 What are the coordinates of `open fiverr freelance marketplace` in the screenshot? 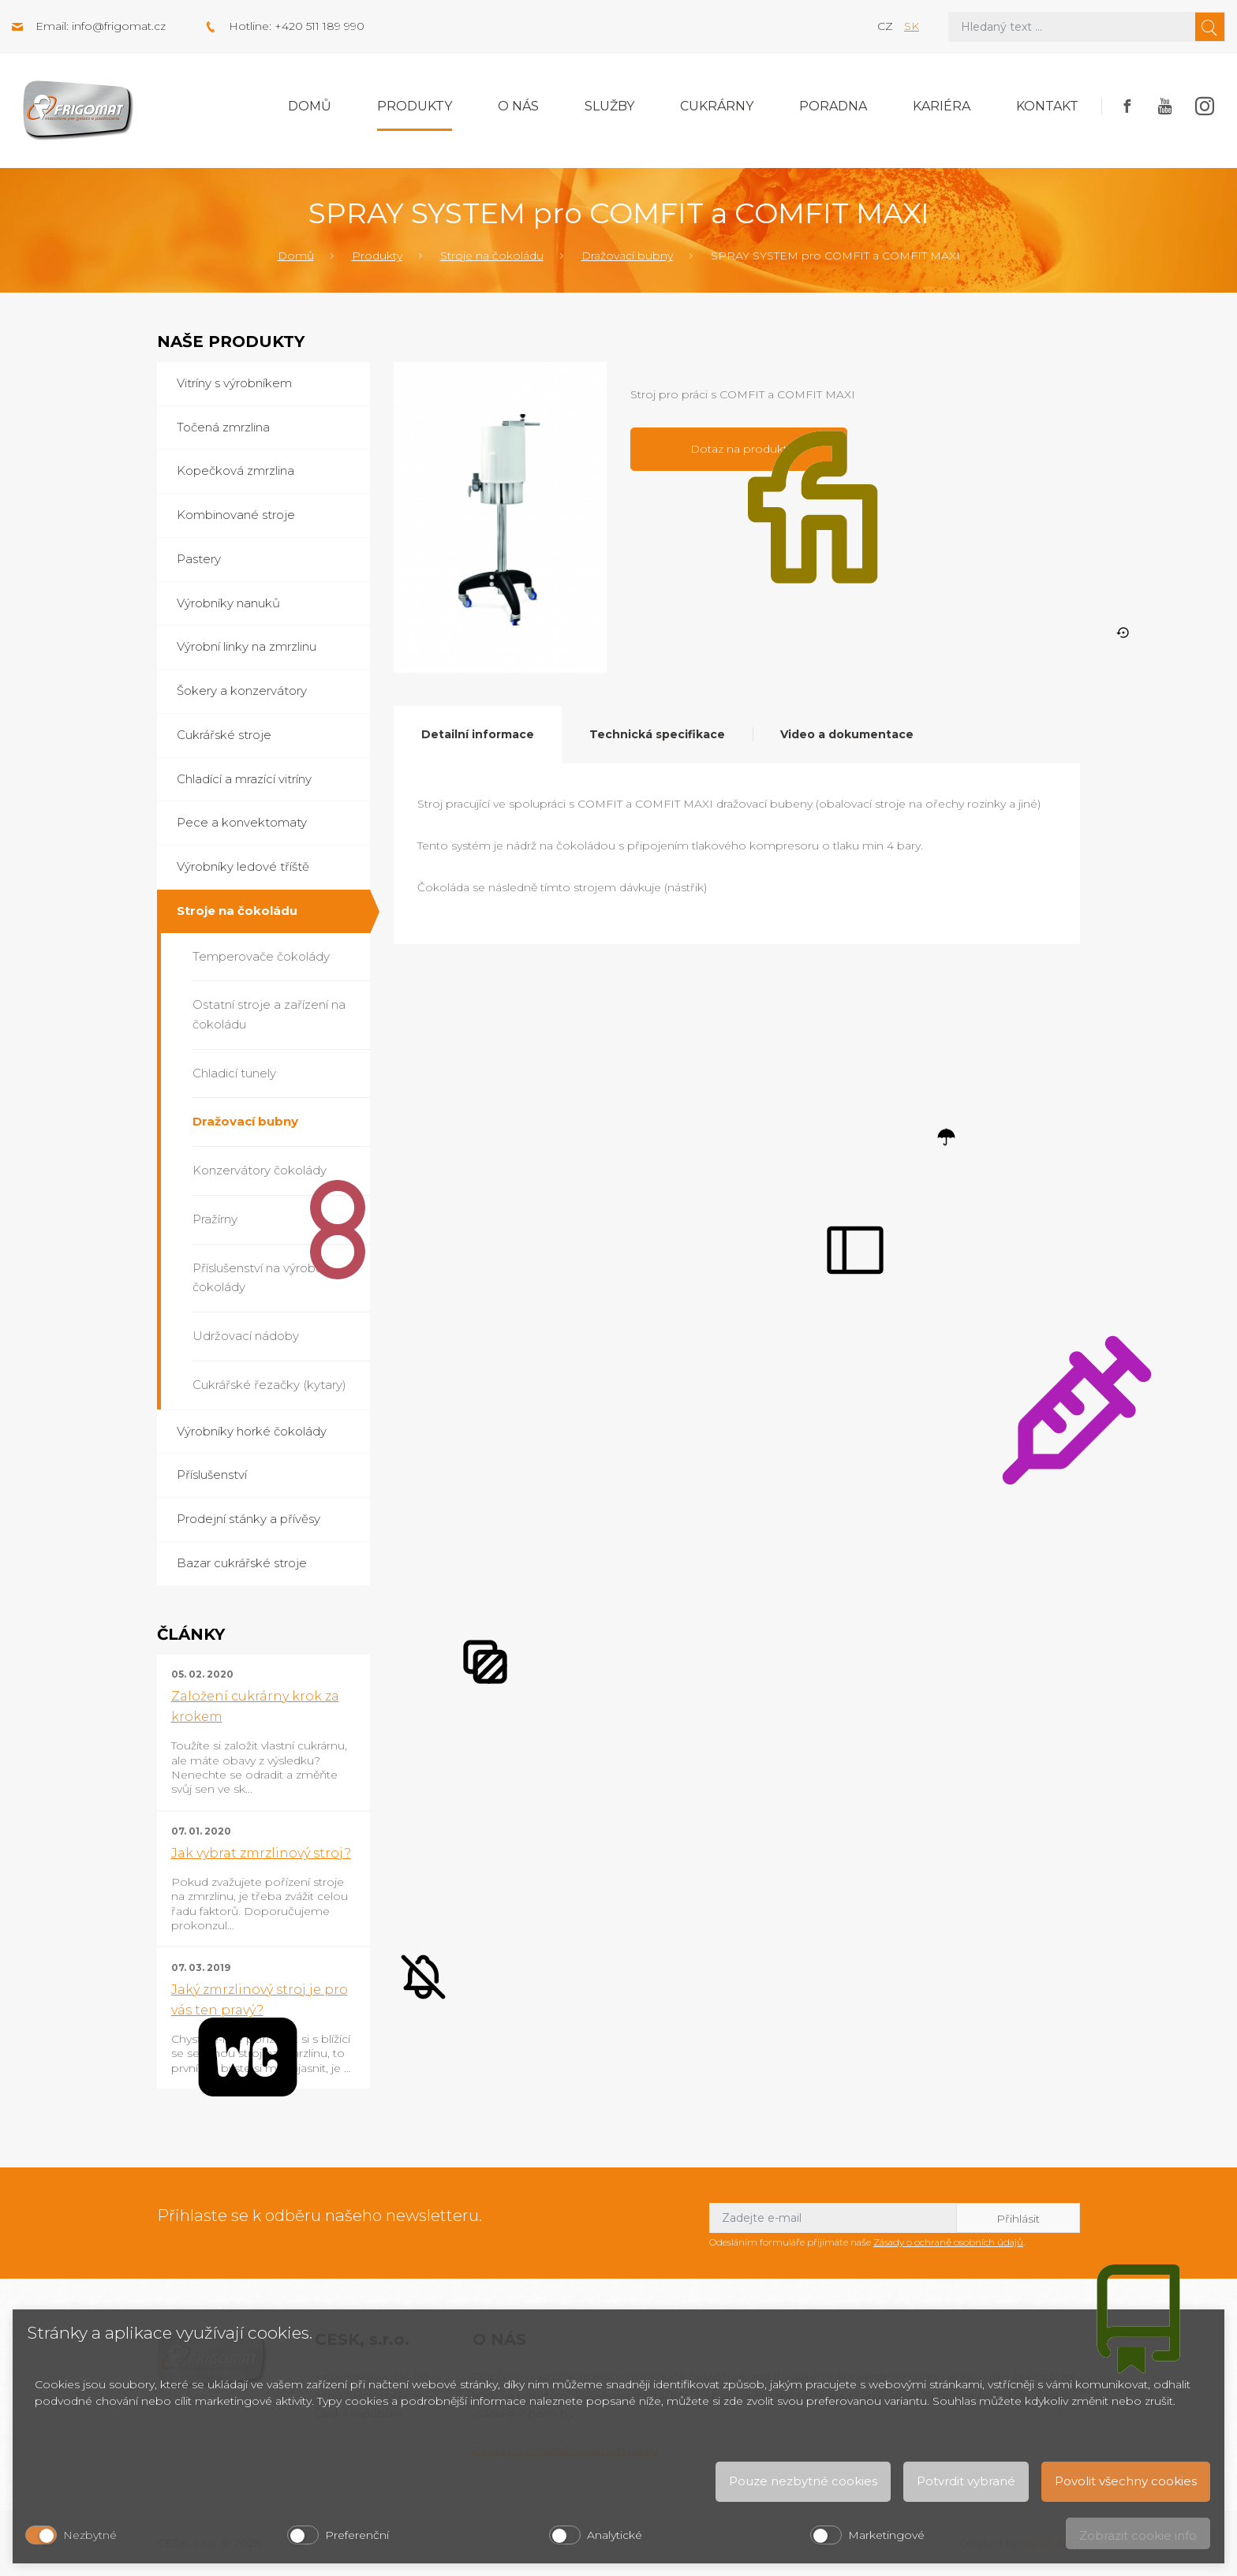 It's located at (817, 507).